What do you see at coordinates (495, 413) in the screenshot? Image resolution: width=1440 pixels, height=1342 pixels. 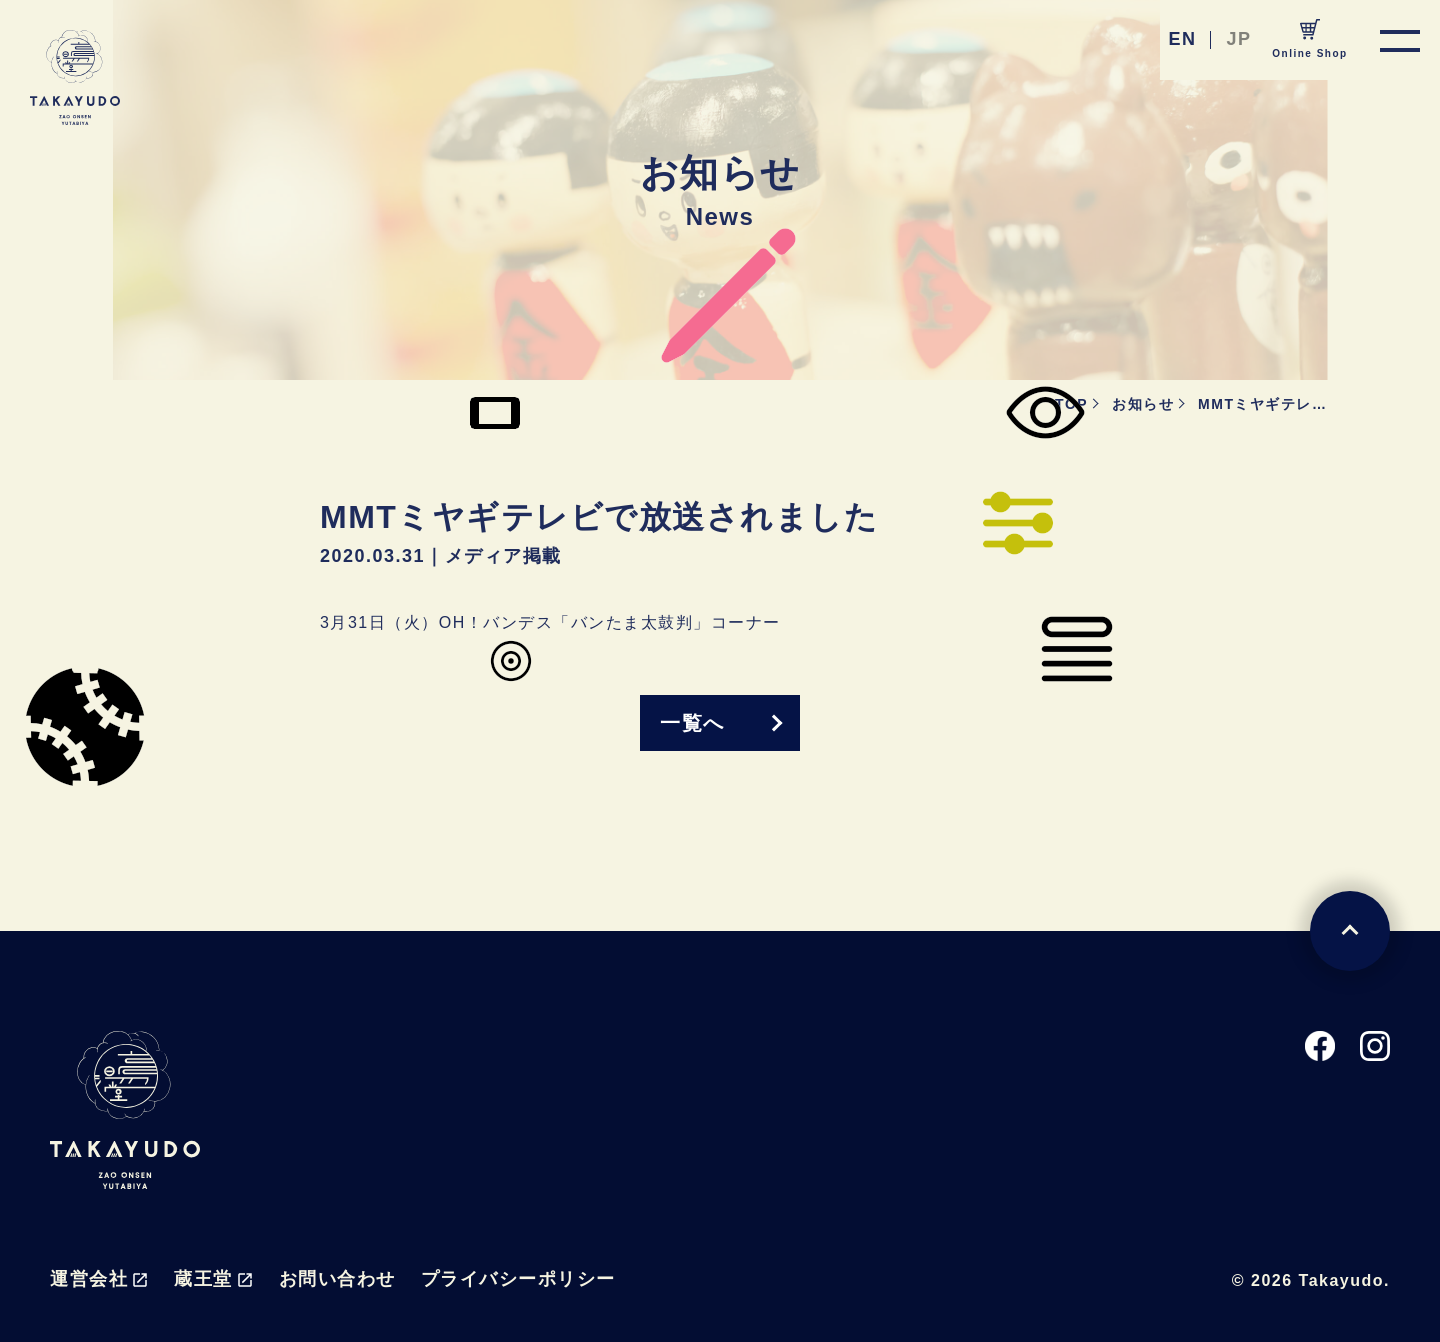 I see `rotate device to landscape orientation` at bounding box center [495, 413].